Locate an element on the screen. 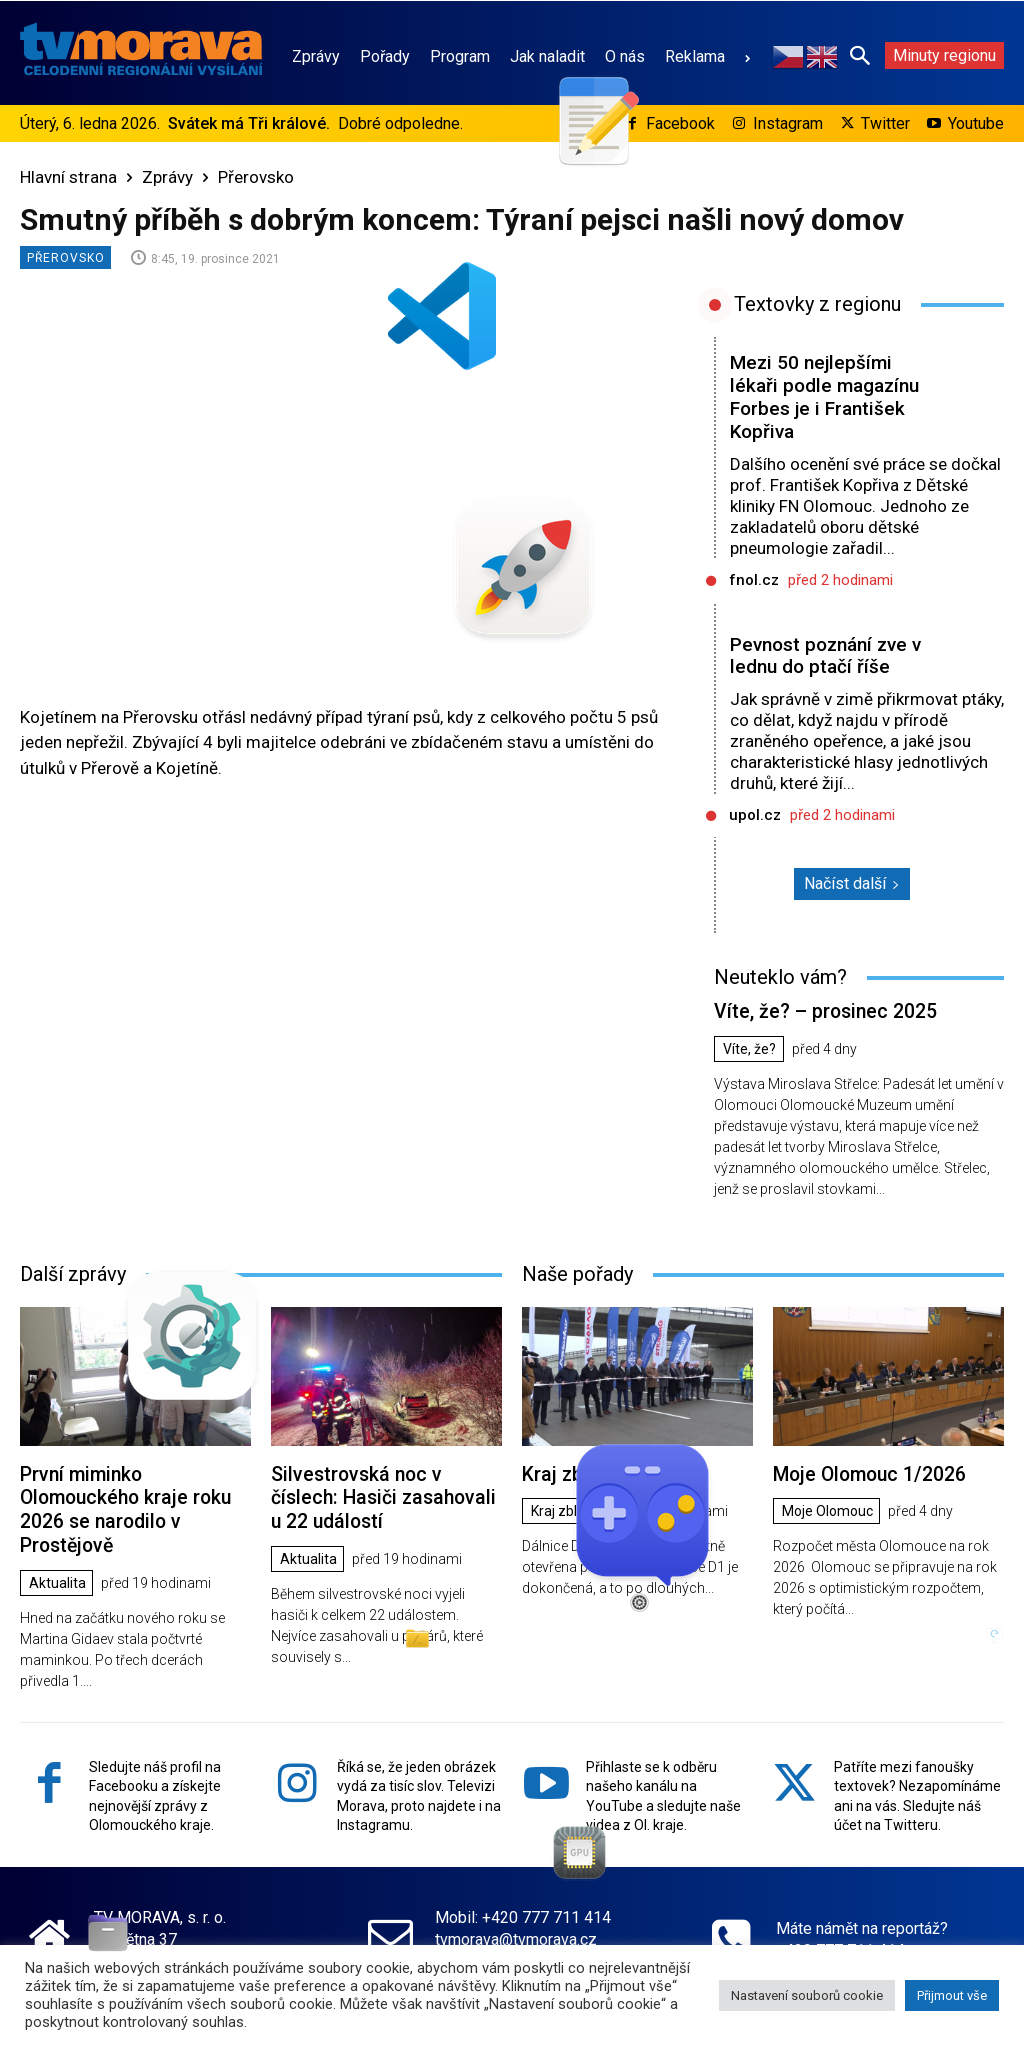  open jacobdev application is located at coordinates (192, 1336).